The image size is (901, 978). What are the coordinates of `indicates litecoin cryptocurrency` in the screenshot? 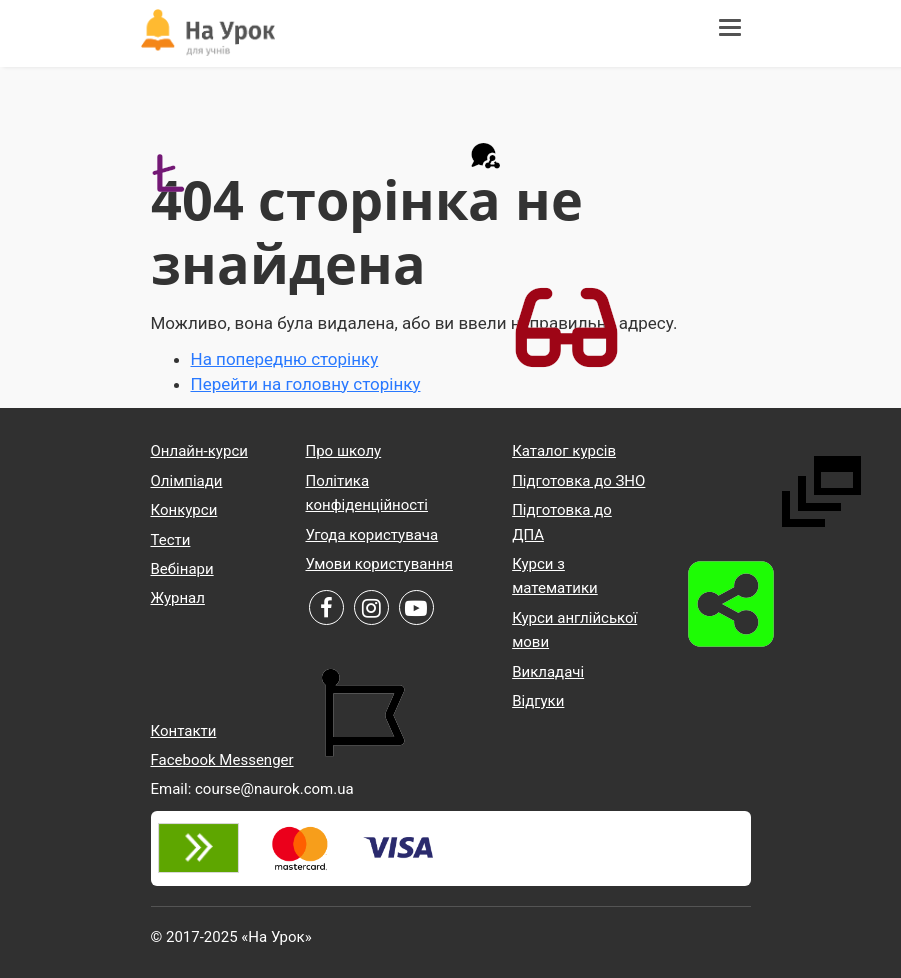 It's located at (168, 173).